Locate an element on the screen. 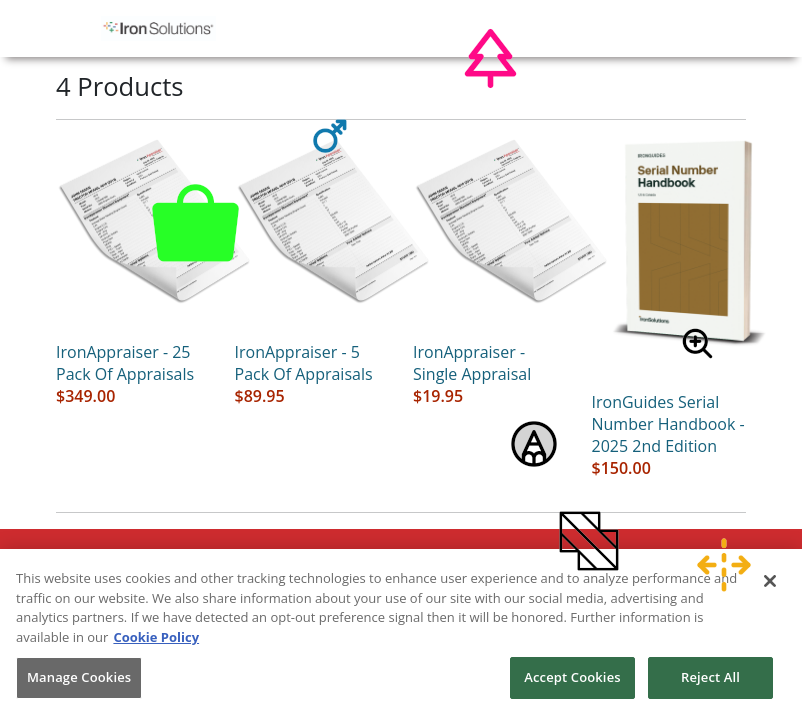  view your shopping bag is located at coordinates (195, 227).